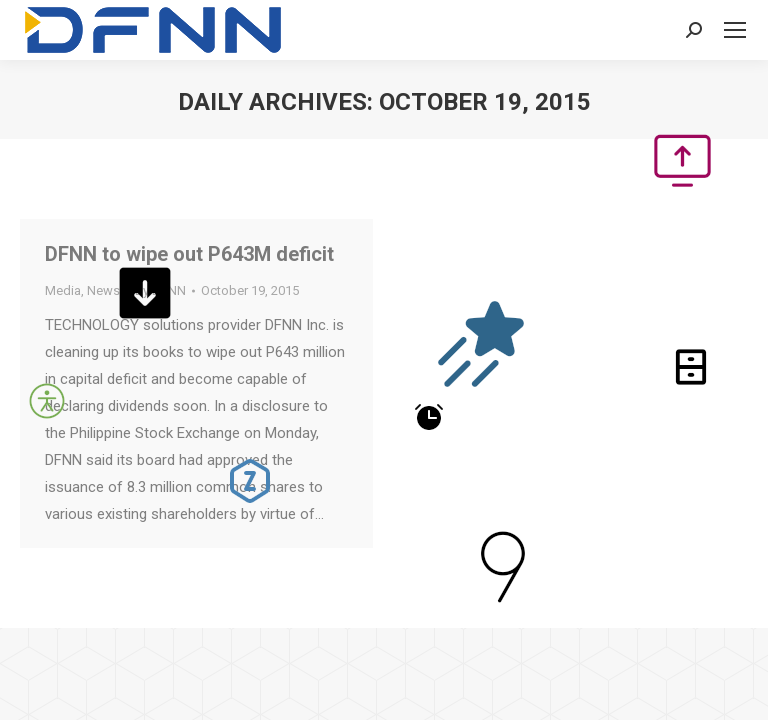  What do you see at coordinates (481, 344) in the screenshot?
I see `mark as favorite or featured` at bounding box center [481, 344].